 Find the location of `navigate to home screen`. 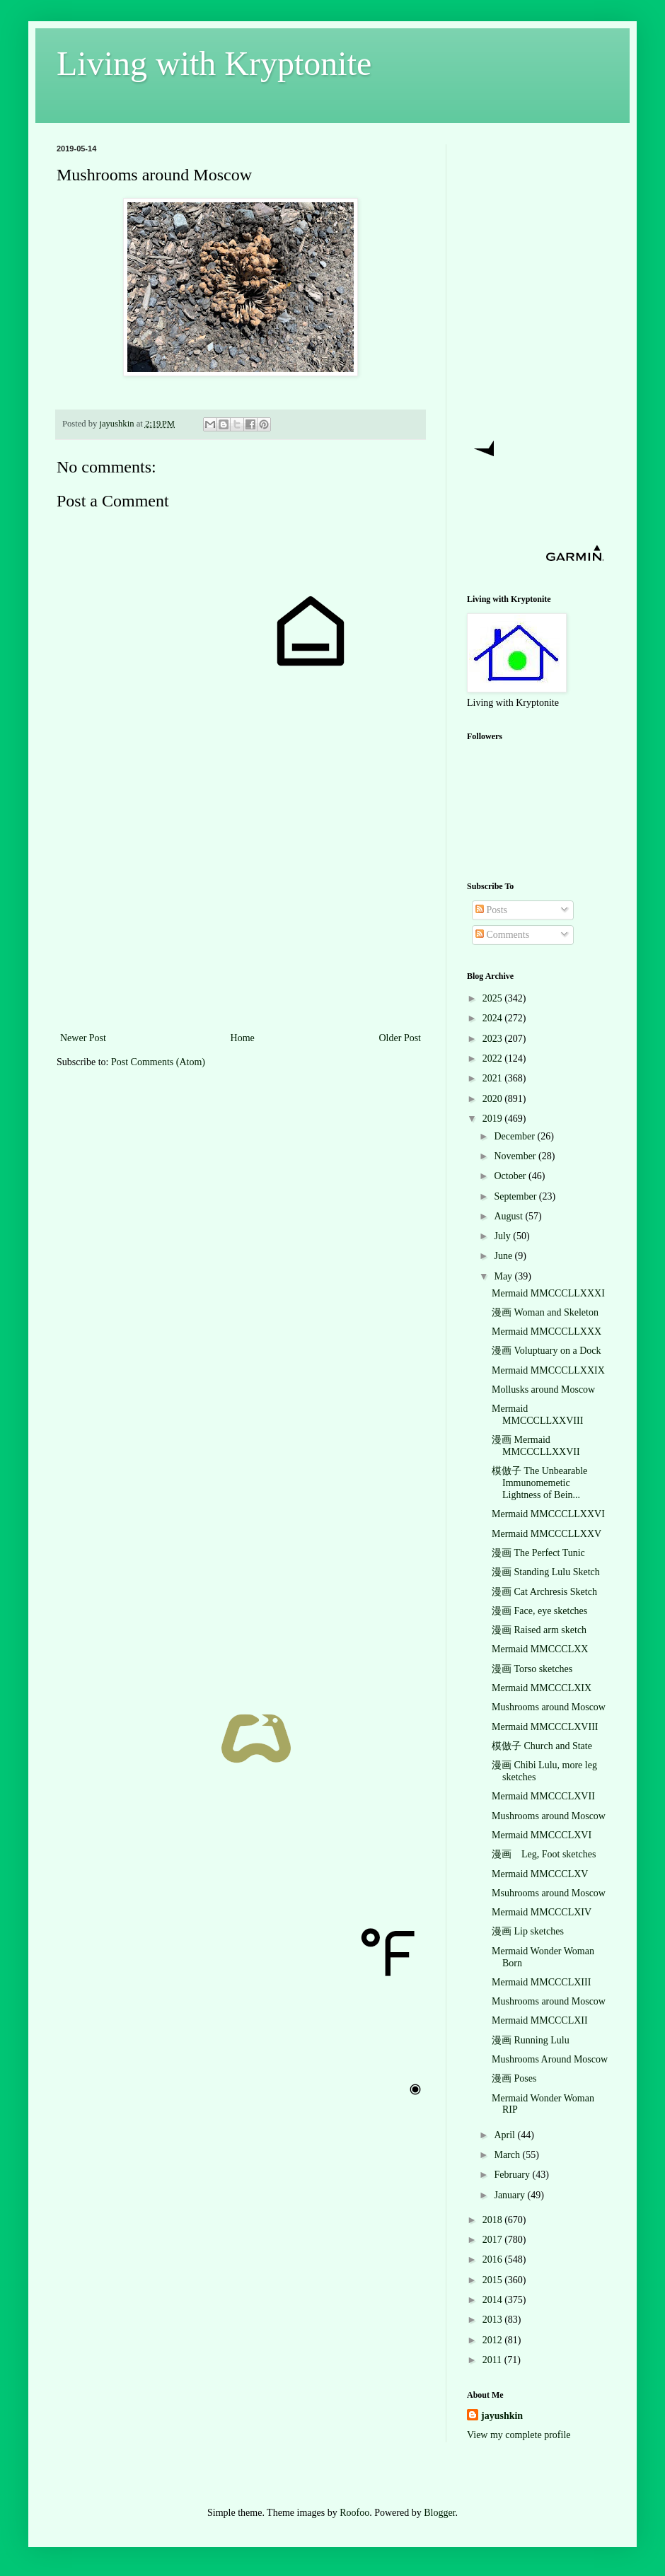

navigate to home screen is located at coordinates (311, 632).